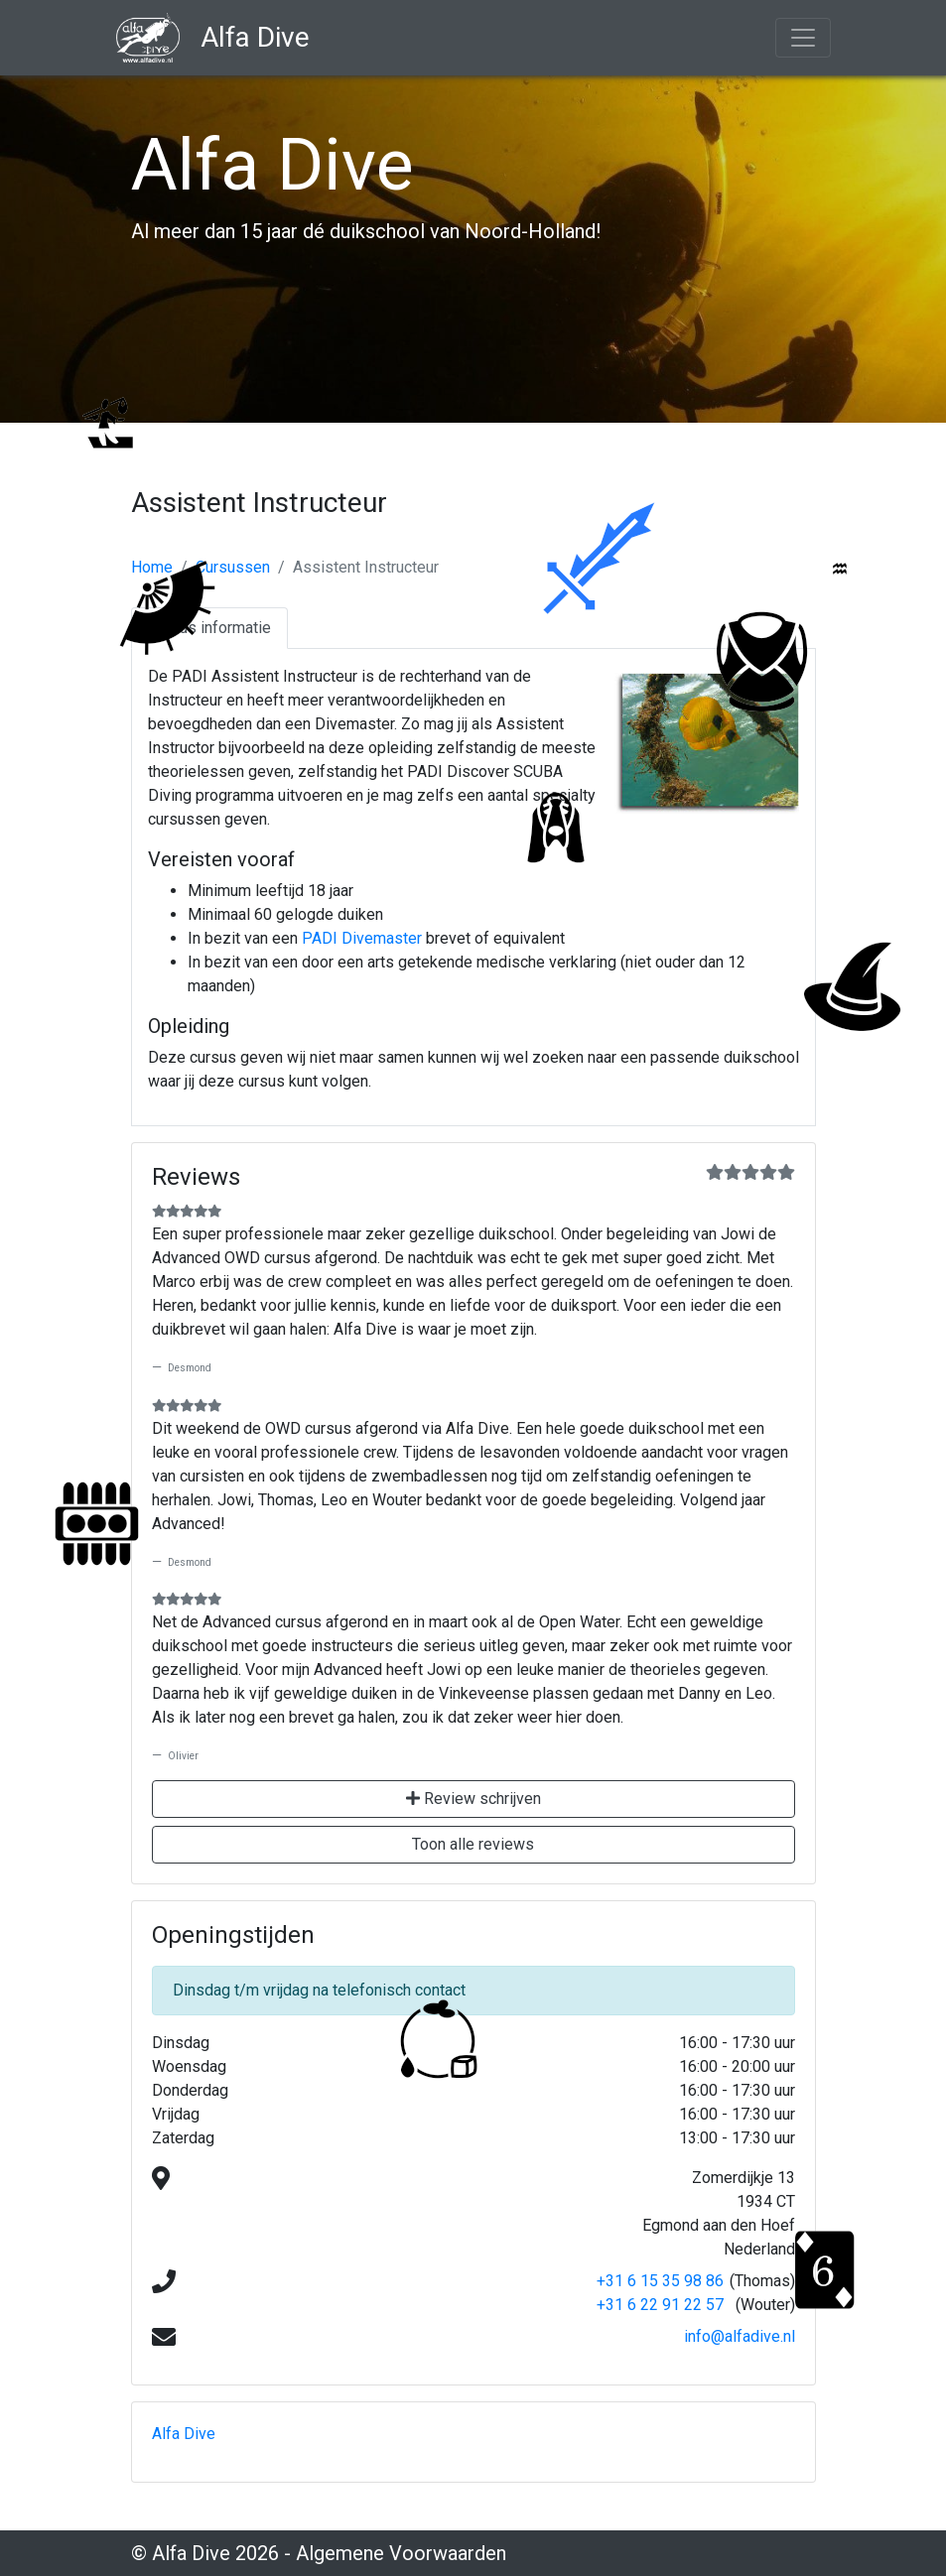  I want to click on represents a microchip or processor component, so click(96, 1523).